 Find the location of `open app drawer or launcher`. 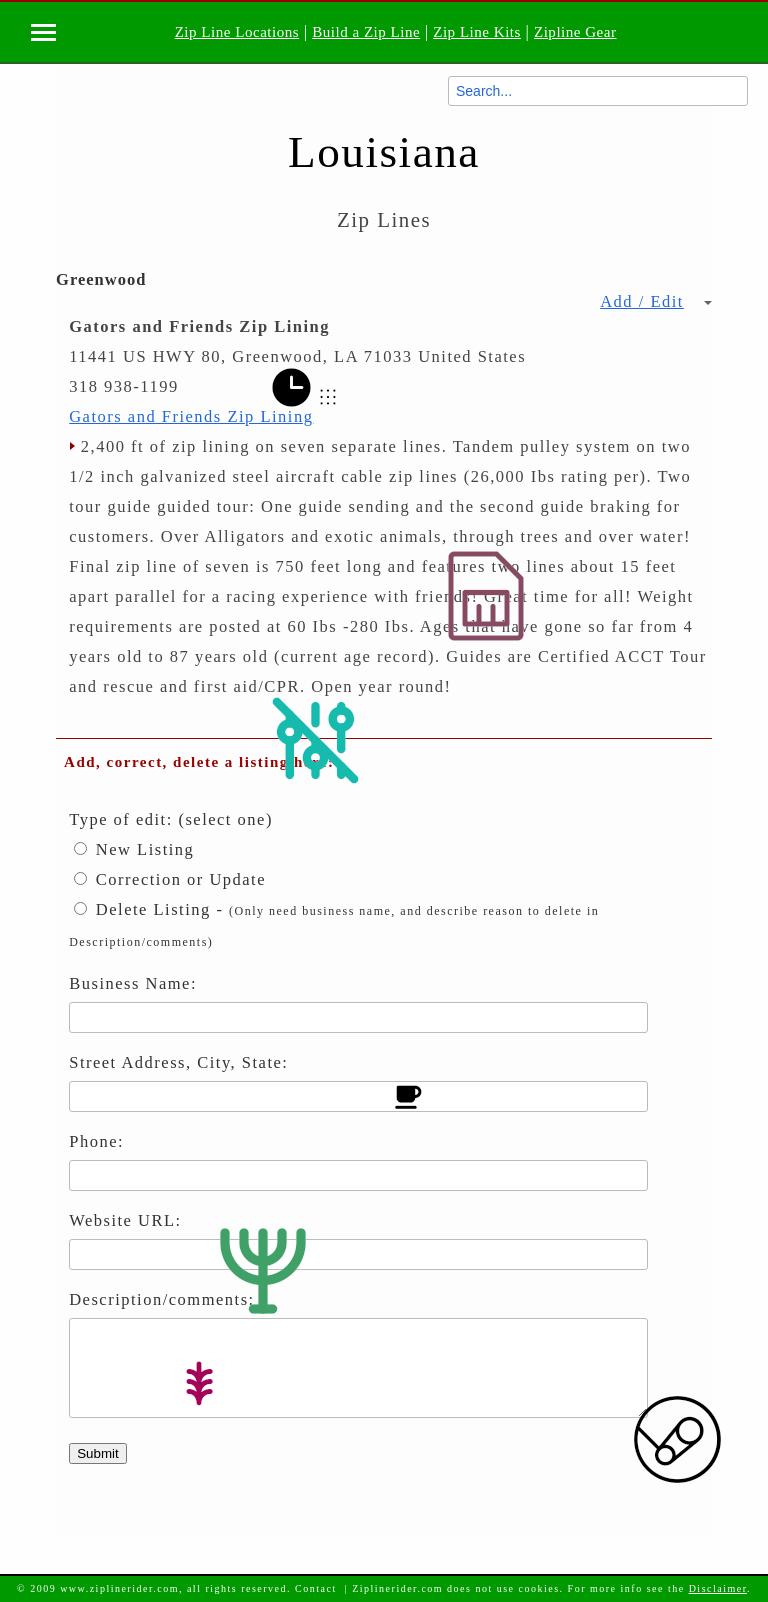

open app drawer or launcher is located at coordinates (328, 397).